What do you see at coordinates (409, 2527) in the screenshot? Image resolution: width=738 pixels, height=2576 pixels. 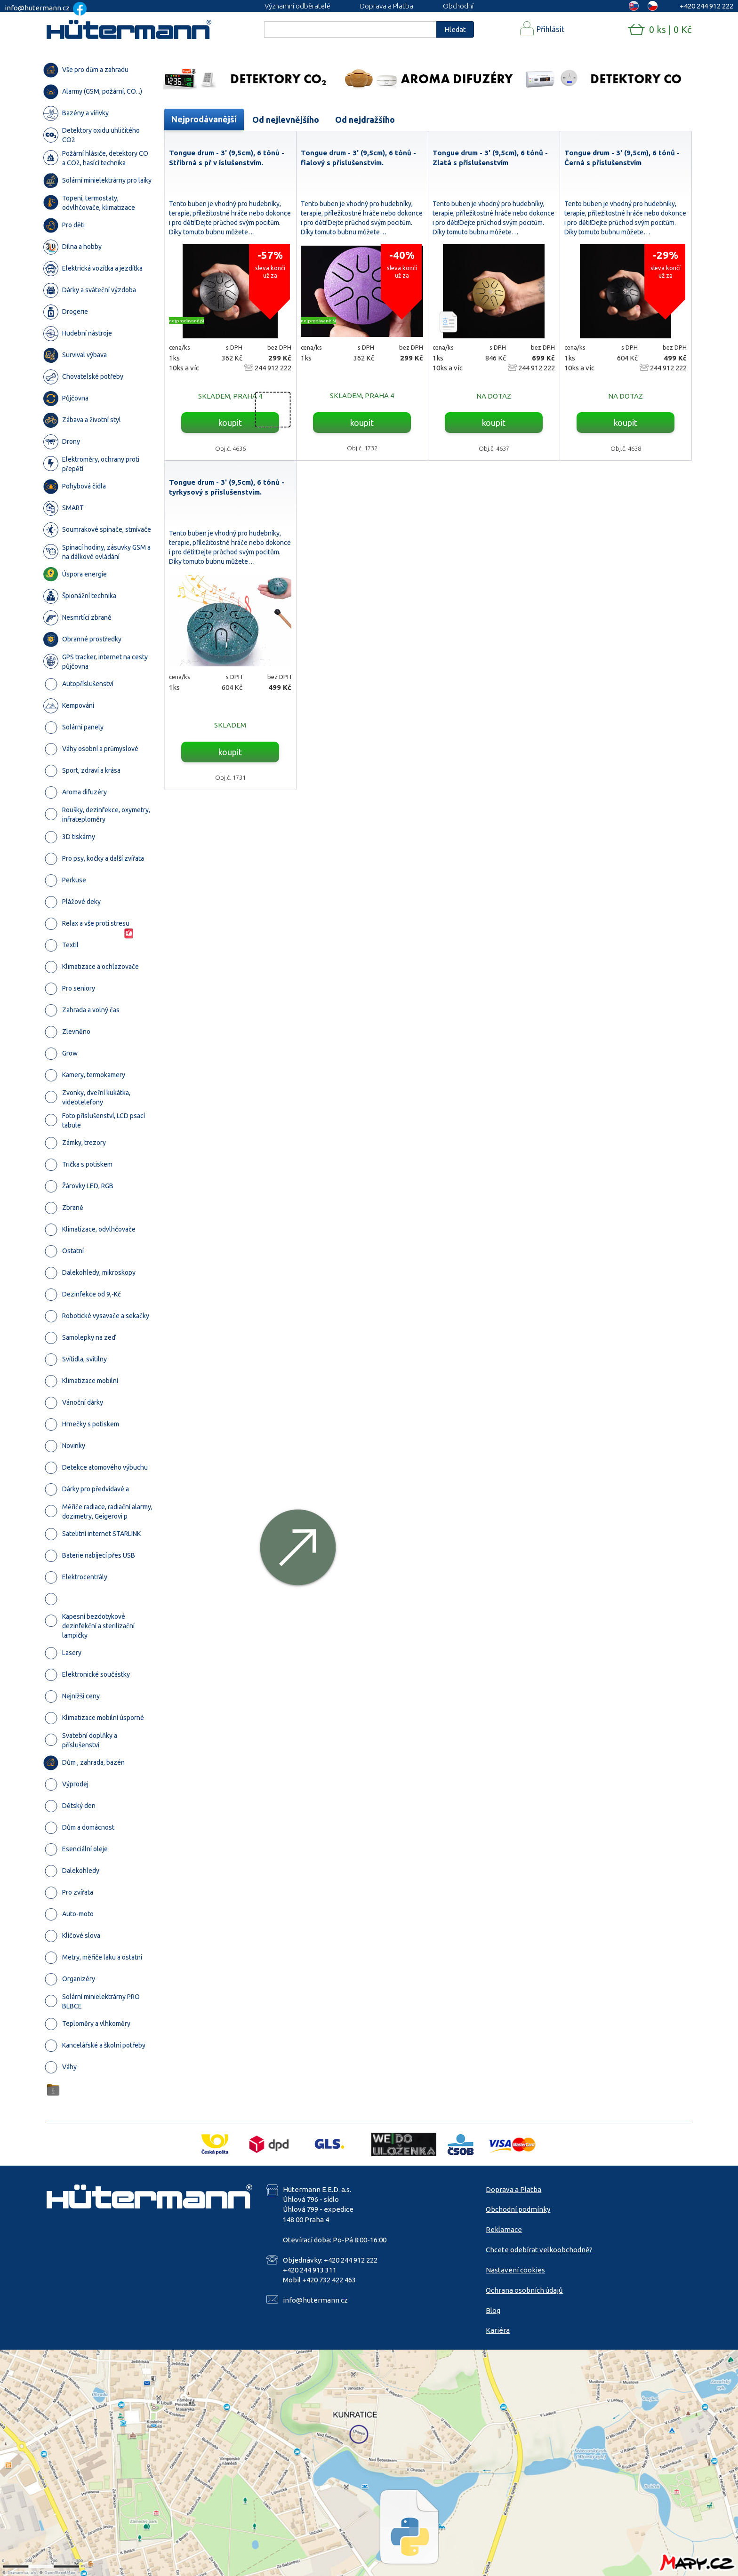 I see `a python source code file` at bounding box center [409, 2527].